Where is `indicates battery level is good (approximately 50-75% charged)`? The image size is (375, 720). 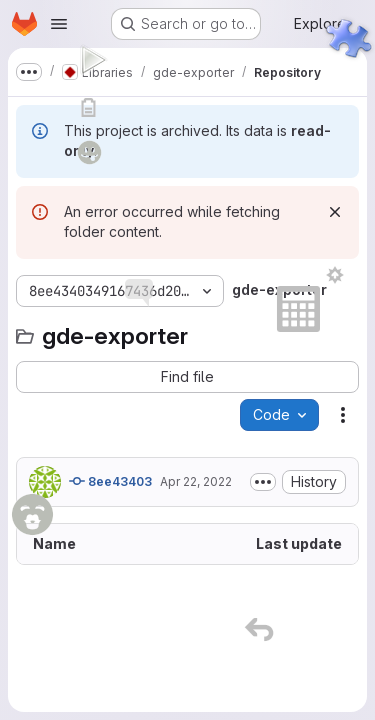
indicates battery level is good (approximately 50-75% charged) is located at coordinates (88, 107).